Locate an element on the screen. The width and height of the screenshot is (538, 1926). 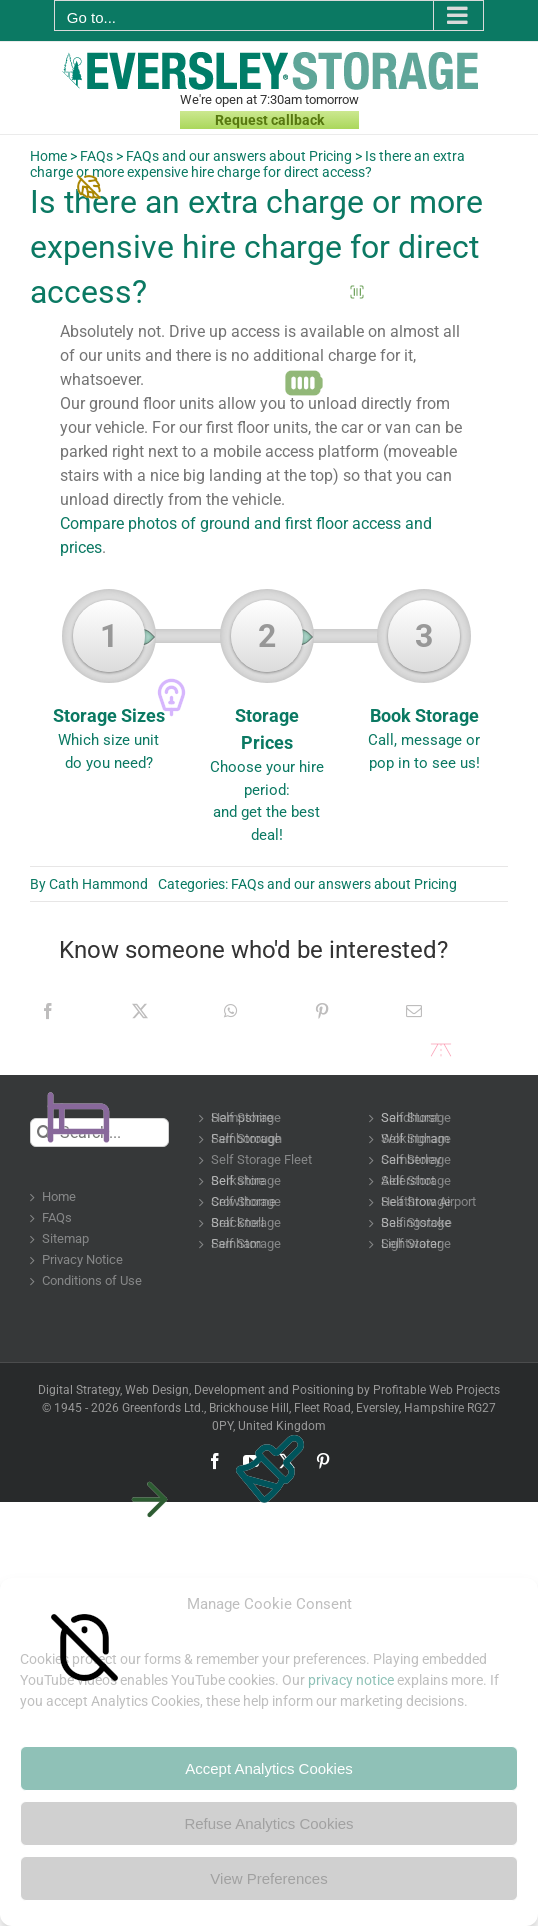
disable hop or jump animation is located at coordinates (89, 187).